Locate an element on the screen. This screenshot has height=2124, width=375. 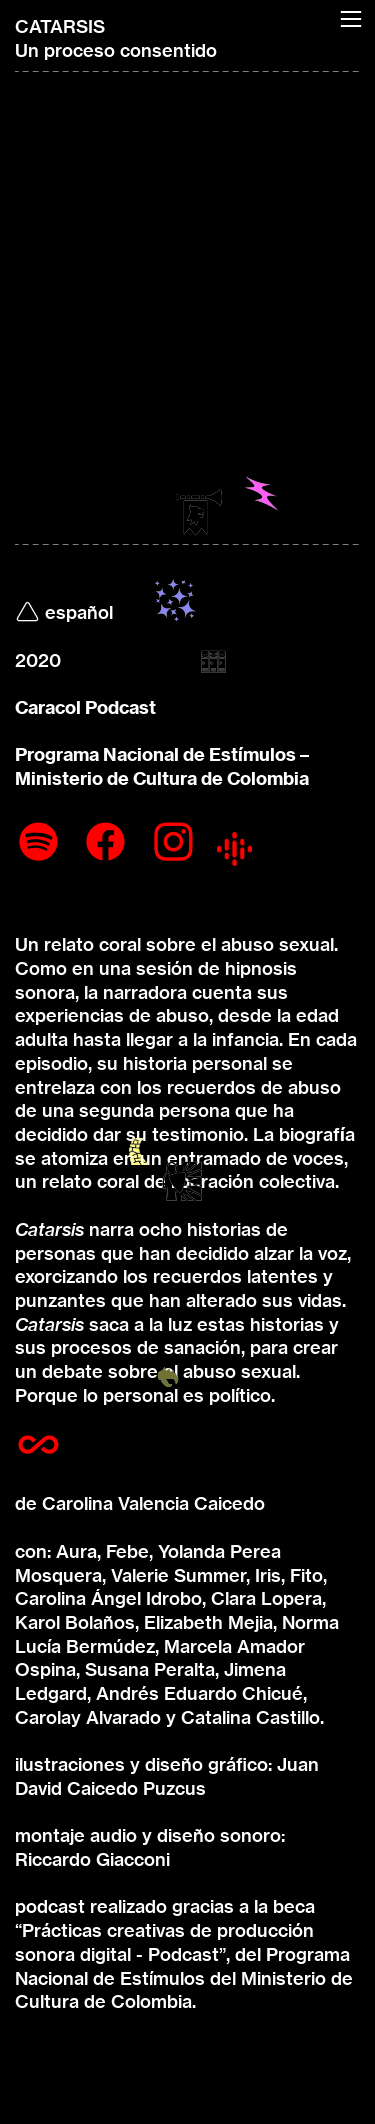
access storage lockers or compartments is located at coordinates (213, 660).